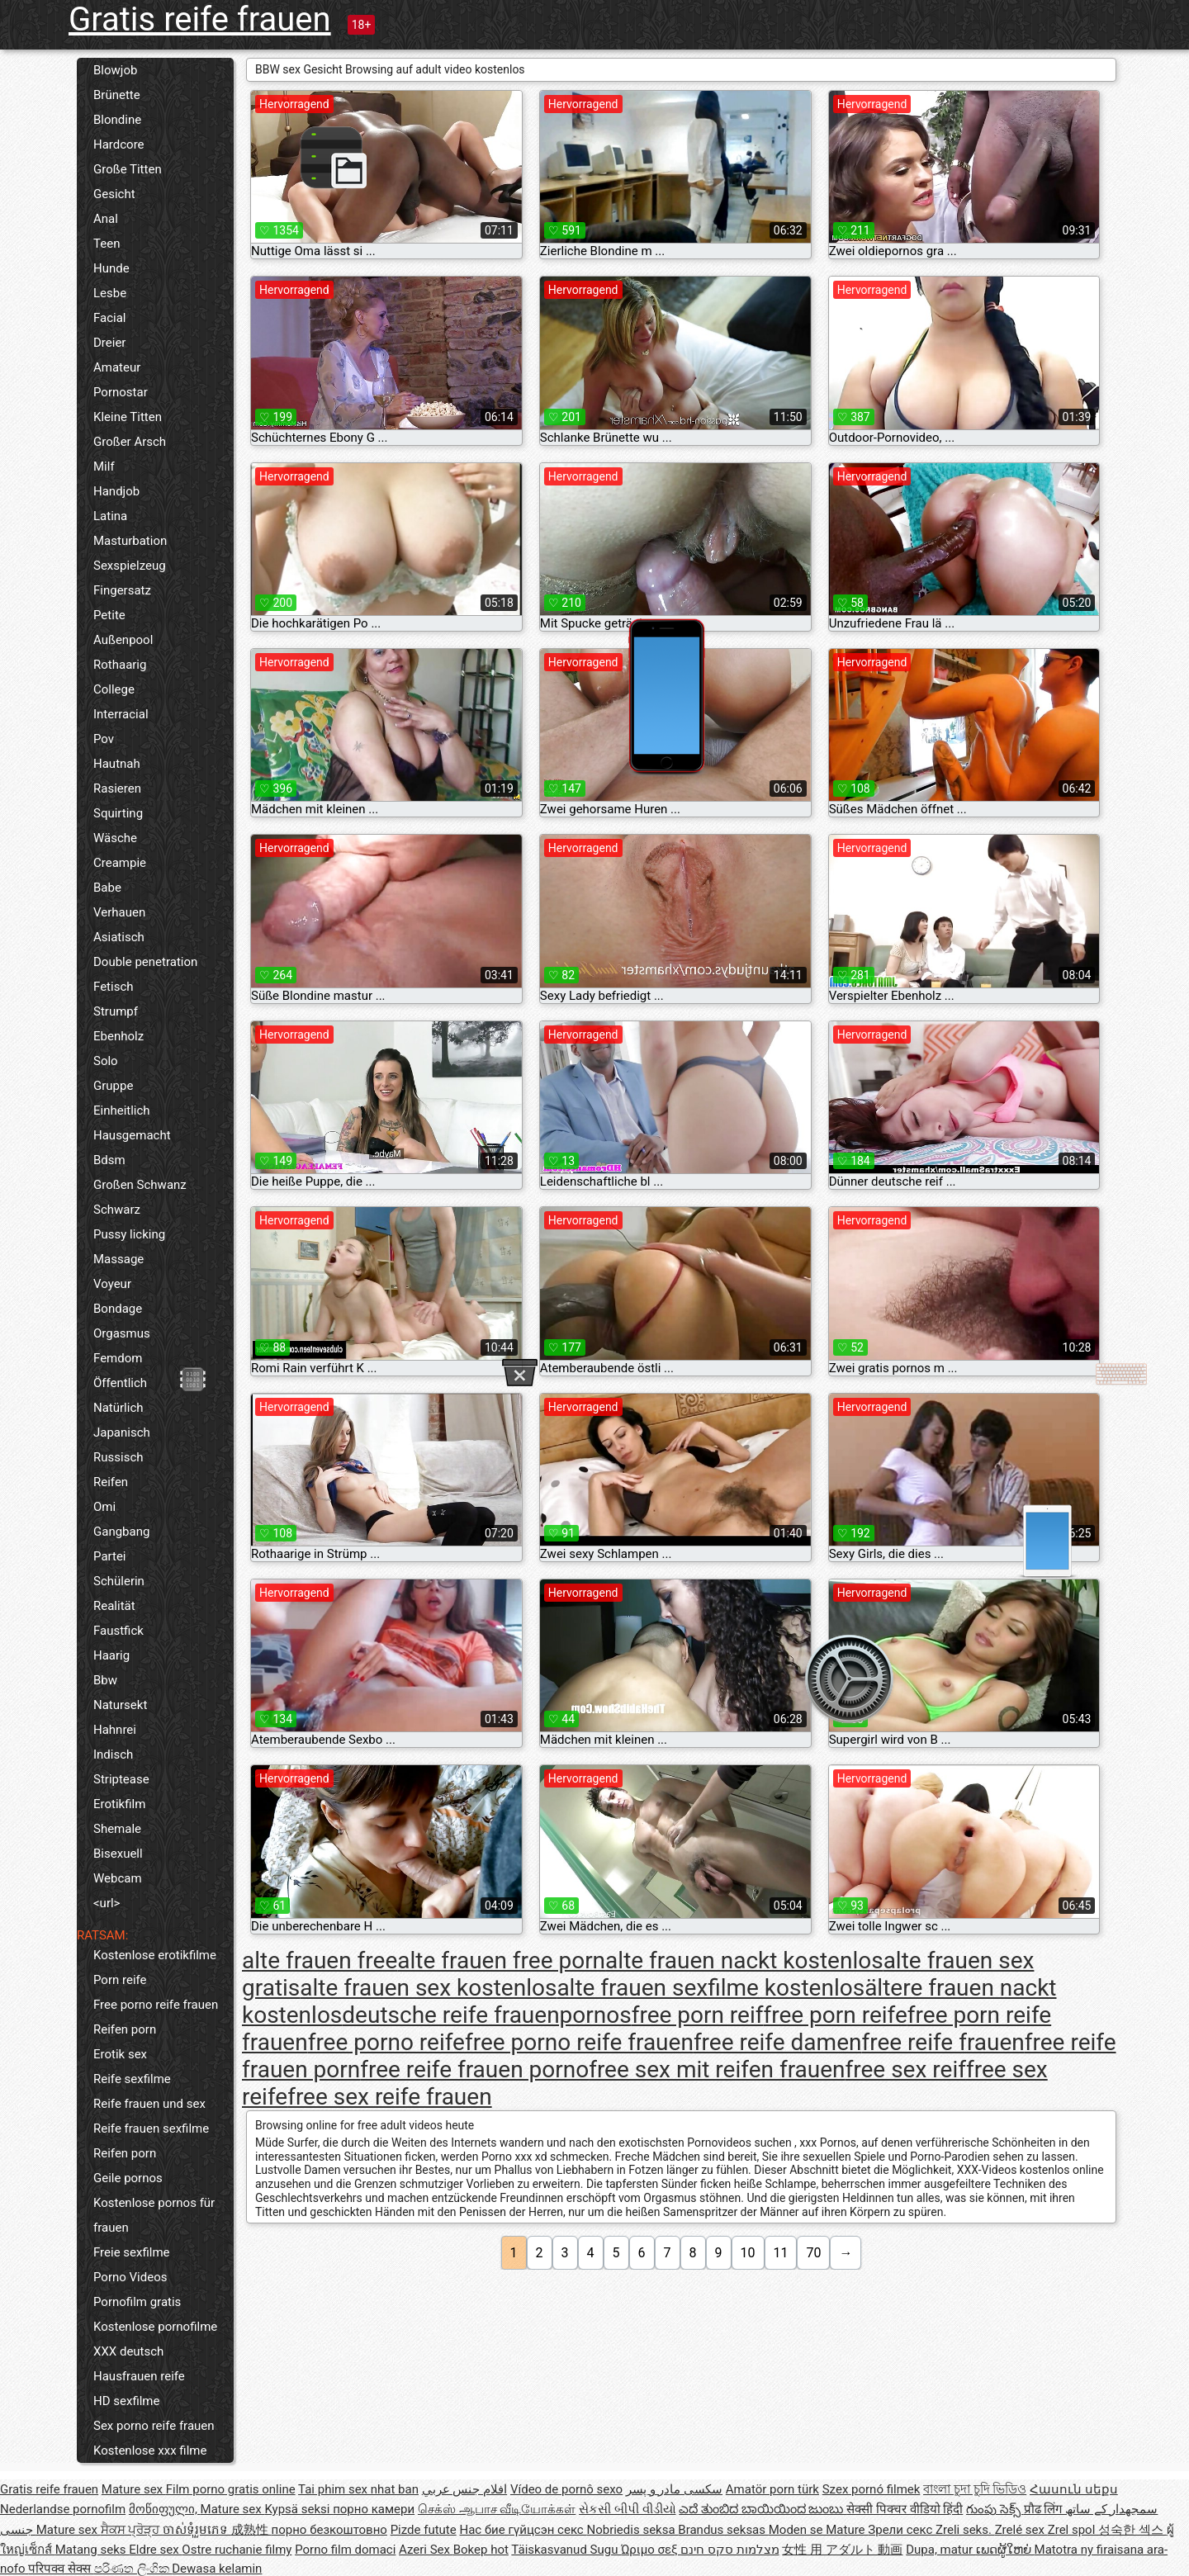  What do you see at coordinates (332, 159) in the screenshot?
I see `configure ftp server settings` at bounding box center [332, 159].